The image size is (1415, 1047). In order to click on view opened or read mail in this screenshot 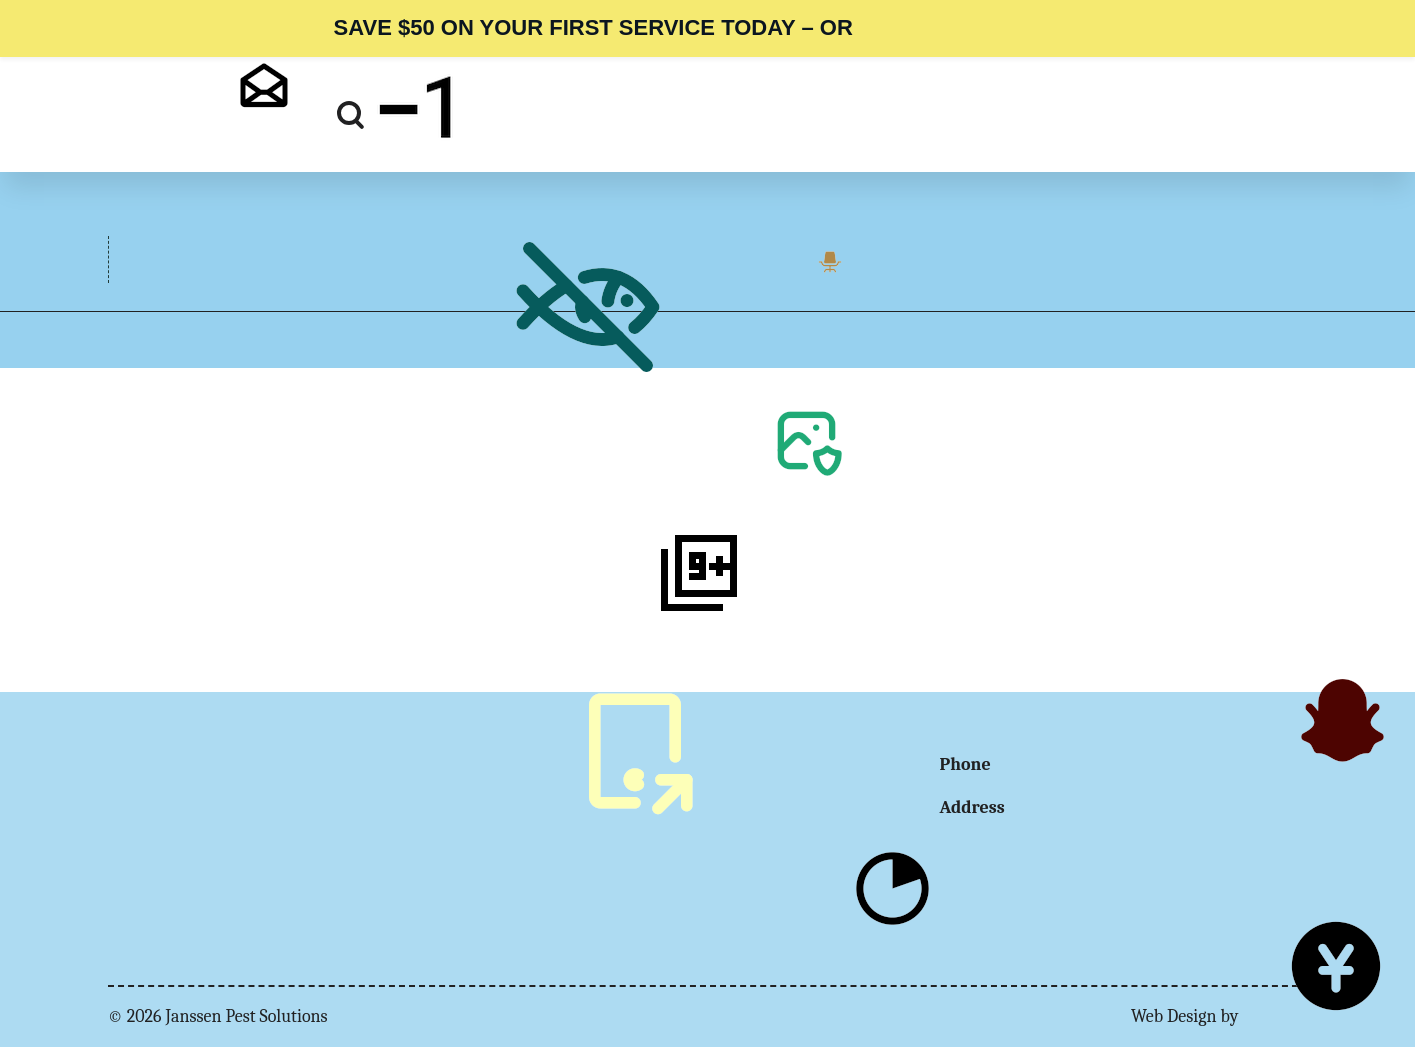, I will do `click(264, 87)`.